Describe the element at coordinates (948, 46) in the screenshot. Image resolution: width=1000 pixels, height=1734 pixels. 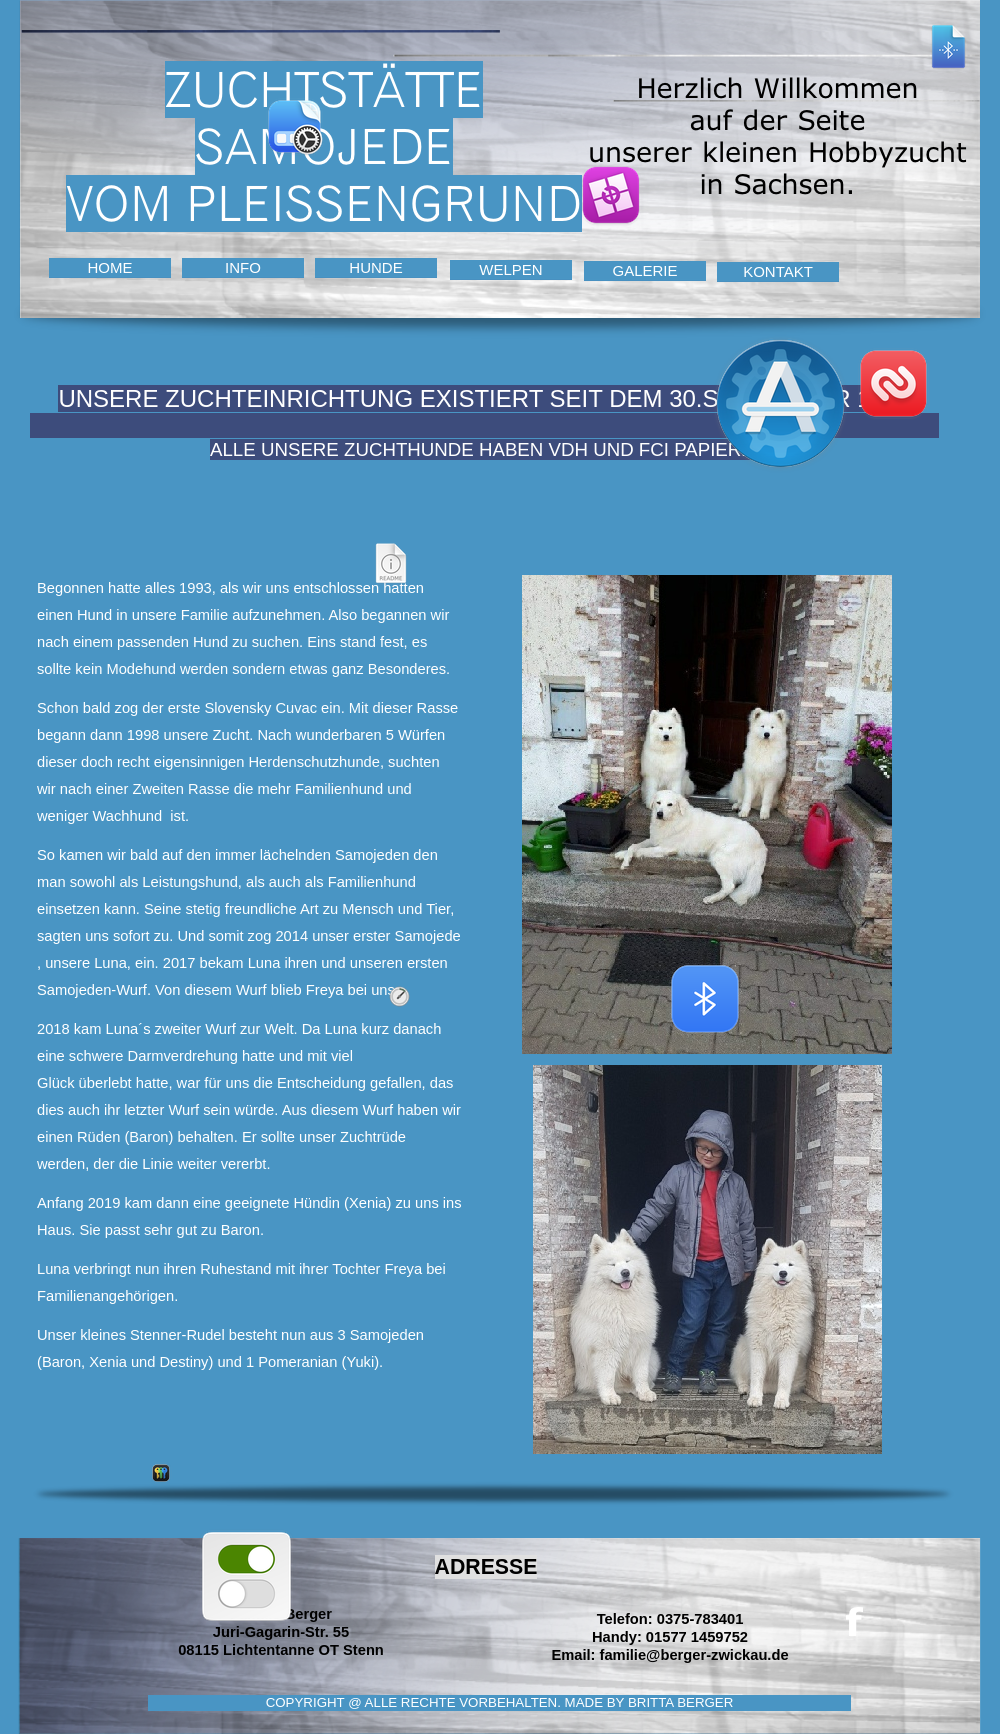
I see `send file via bluetooth` at that location.